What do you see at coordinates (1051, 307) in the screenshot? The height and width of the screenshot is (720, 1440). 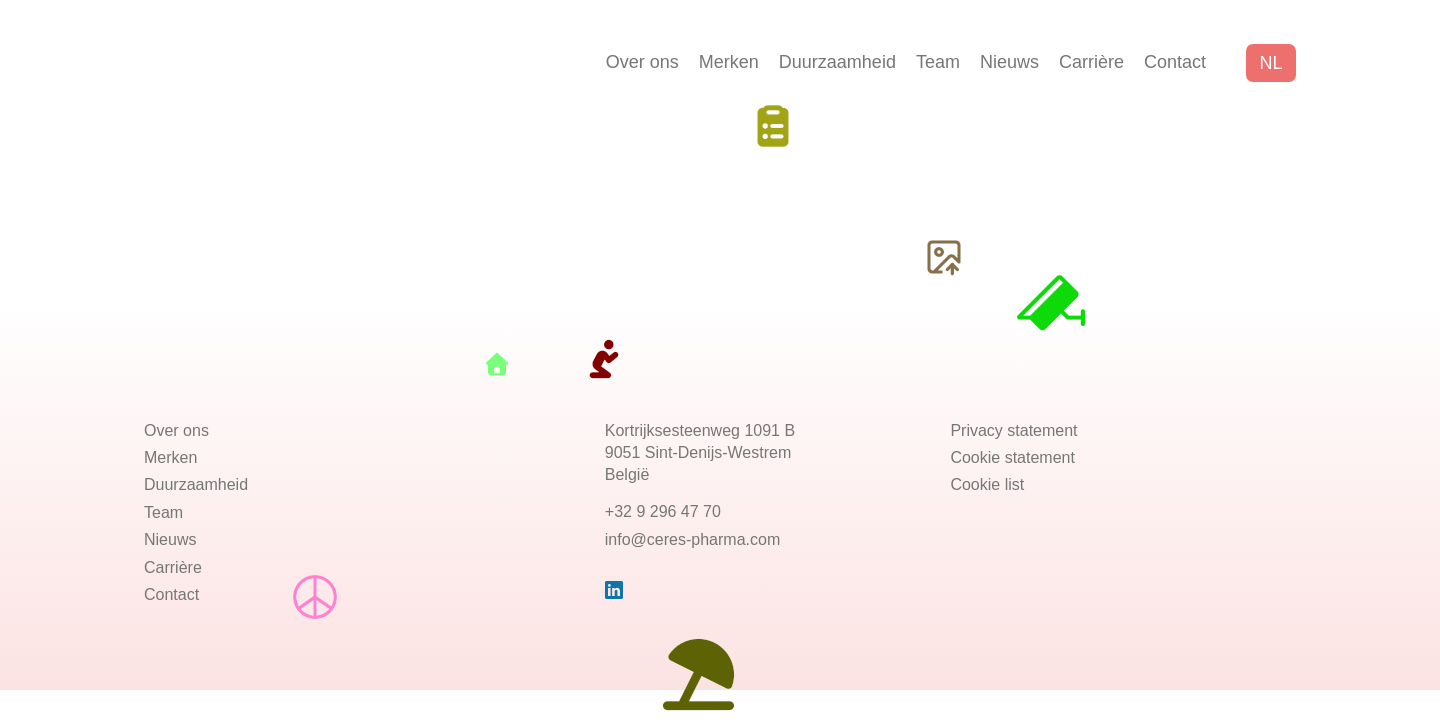 I see `access security camera feed` at bounding box center [1051, 307].